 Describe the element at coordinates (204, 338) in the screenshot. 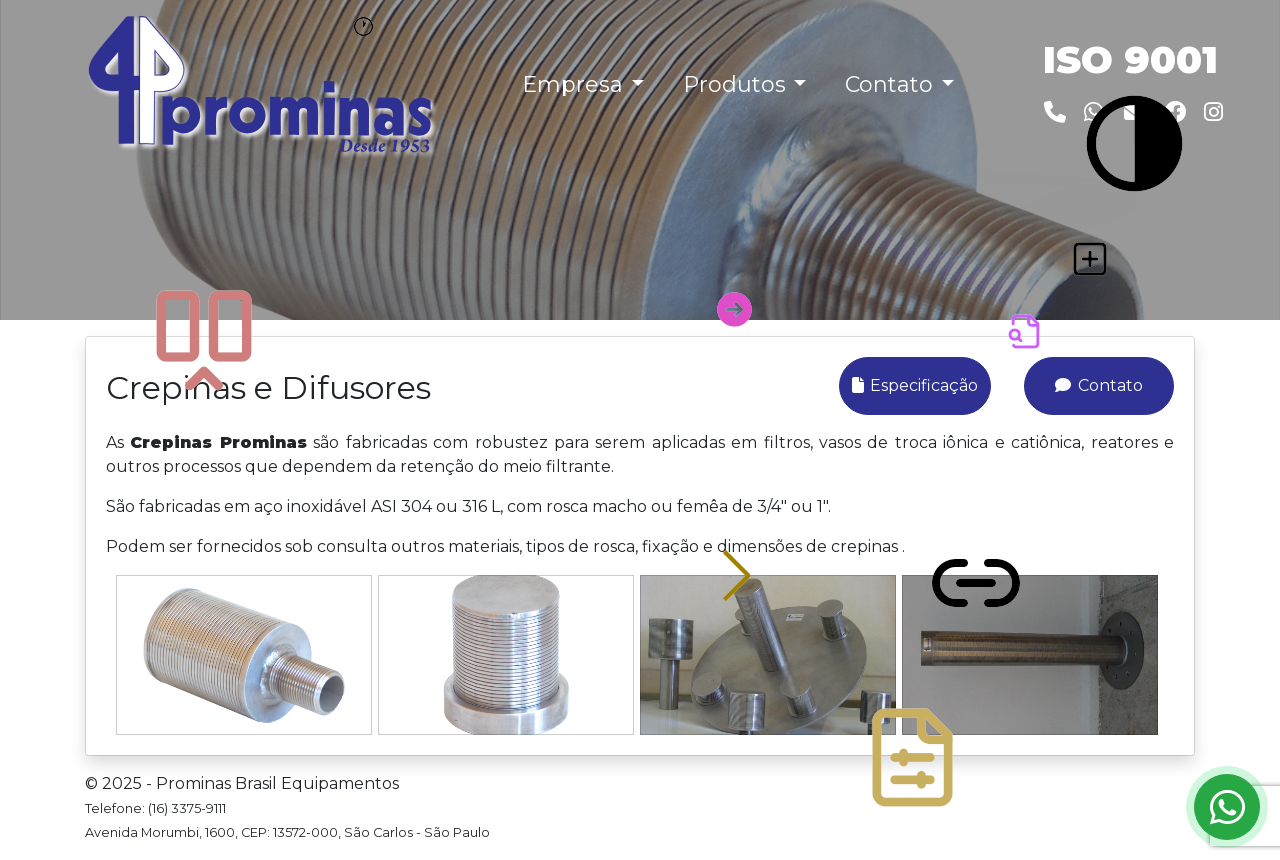

I see `align items to bottom edge` at that location.